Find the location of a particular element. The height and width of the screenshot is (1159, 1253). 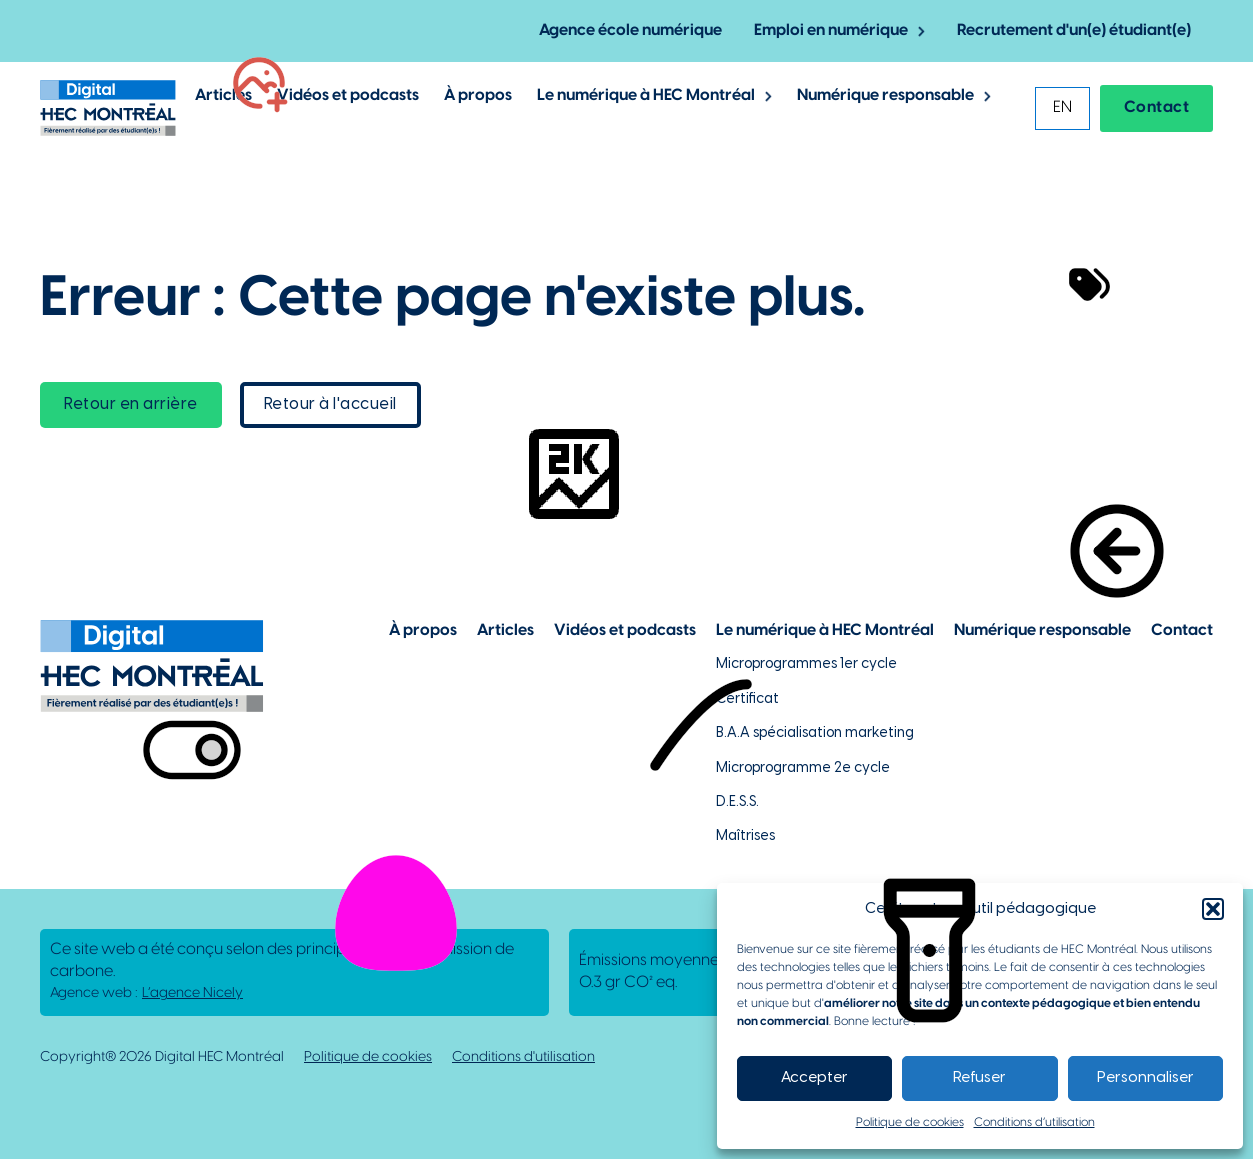

decorative blob shape element is located at coordinates (396, 910).